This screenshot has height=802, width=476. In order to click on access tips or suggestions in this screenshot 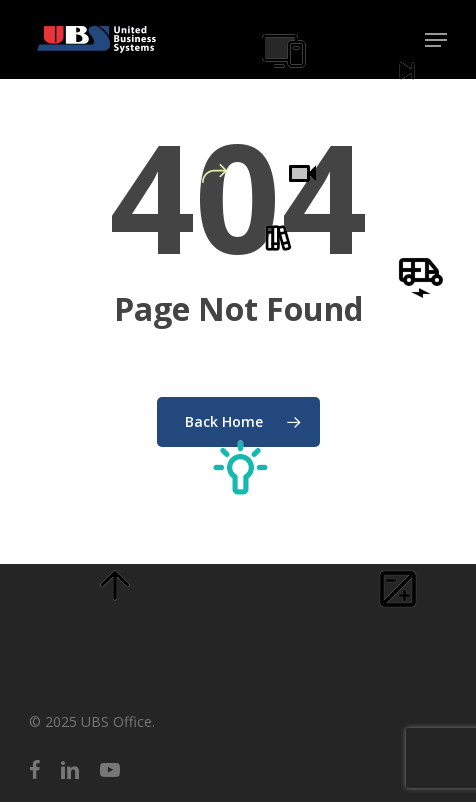, I will do `click(240, 467)`.